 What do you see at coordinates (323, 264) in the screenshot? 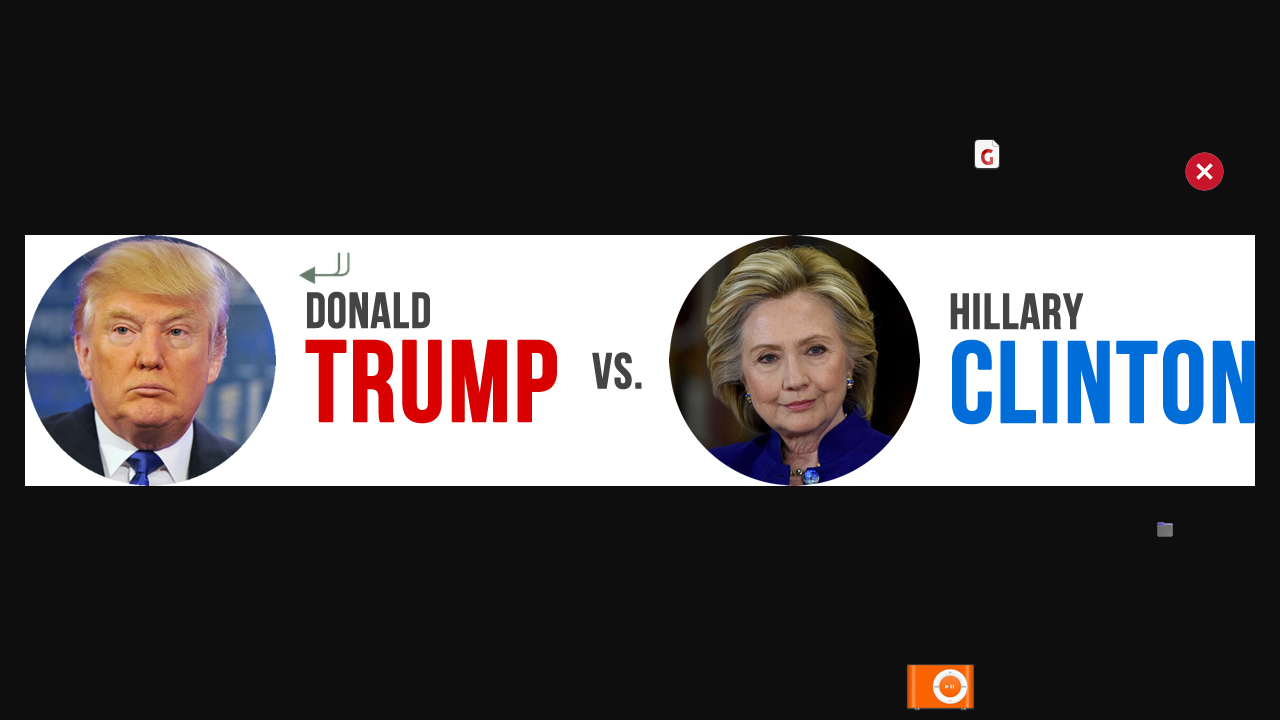
I see `reply to all recipients of an email` at bounding box center [323, 264].